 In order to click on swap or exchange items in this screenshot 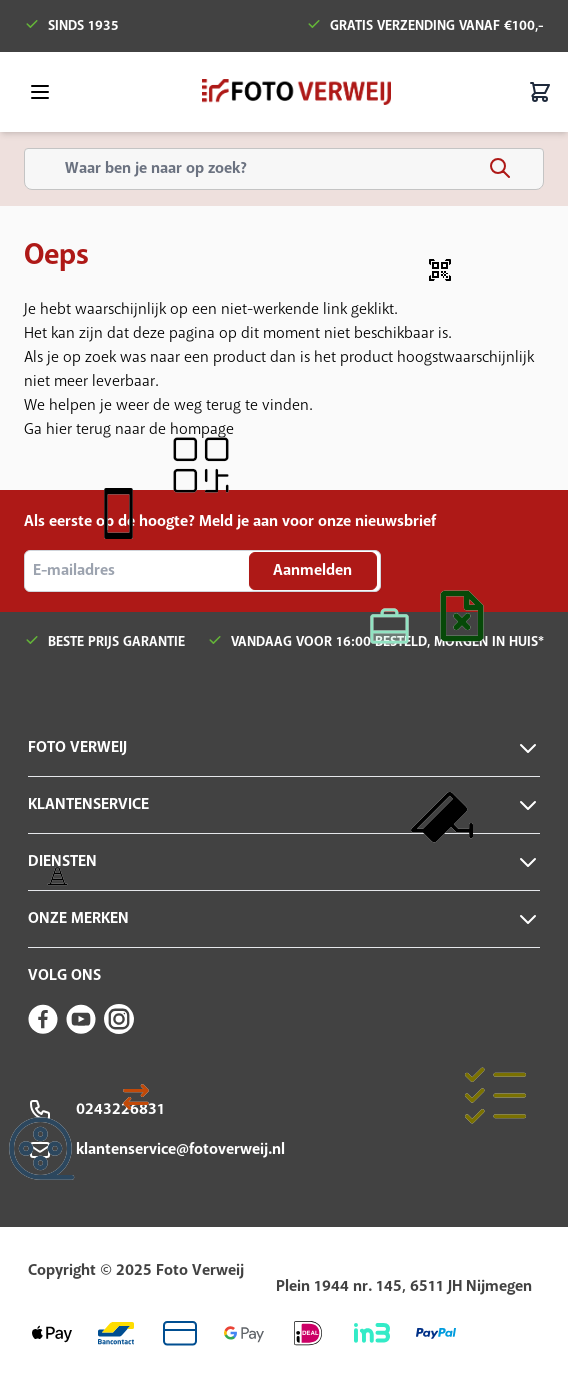, I will do `click(136, 1097)`.